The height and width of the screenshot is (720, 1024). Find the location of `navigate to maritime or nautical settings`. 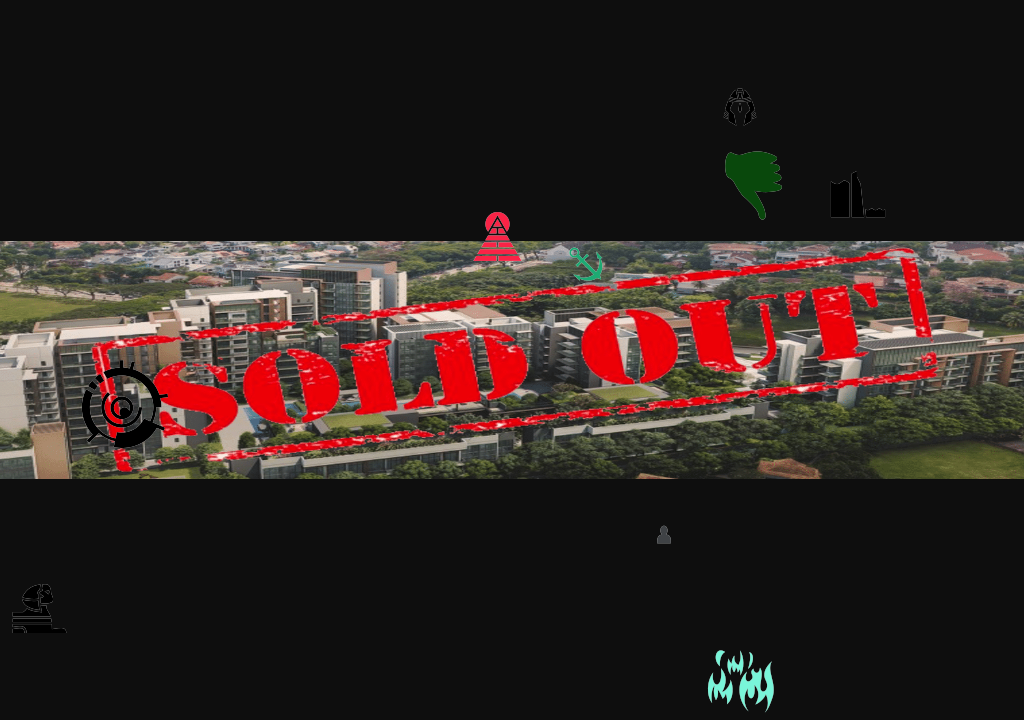

navigate to maritime or nautical settings is located at coordinates (586, 264).